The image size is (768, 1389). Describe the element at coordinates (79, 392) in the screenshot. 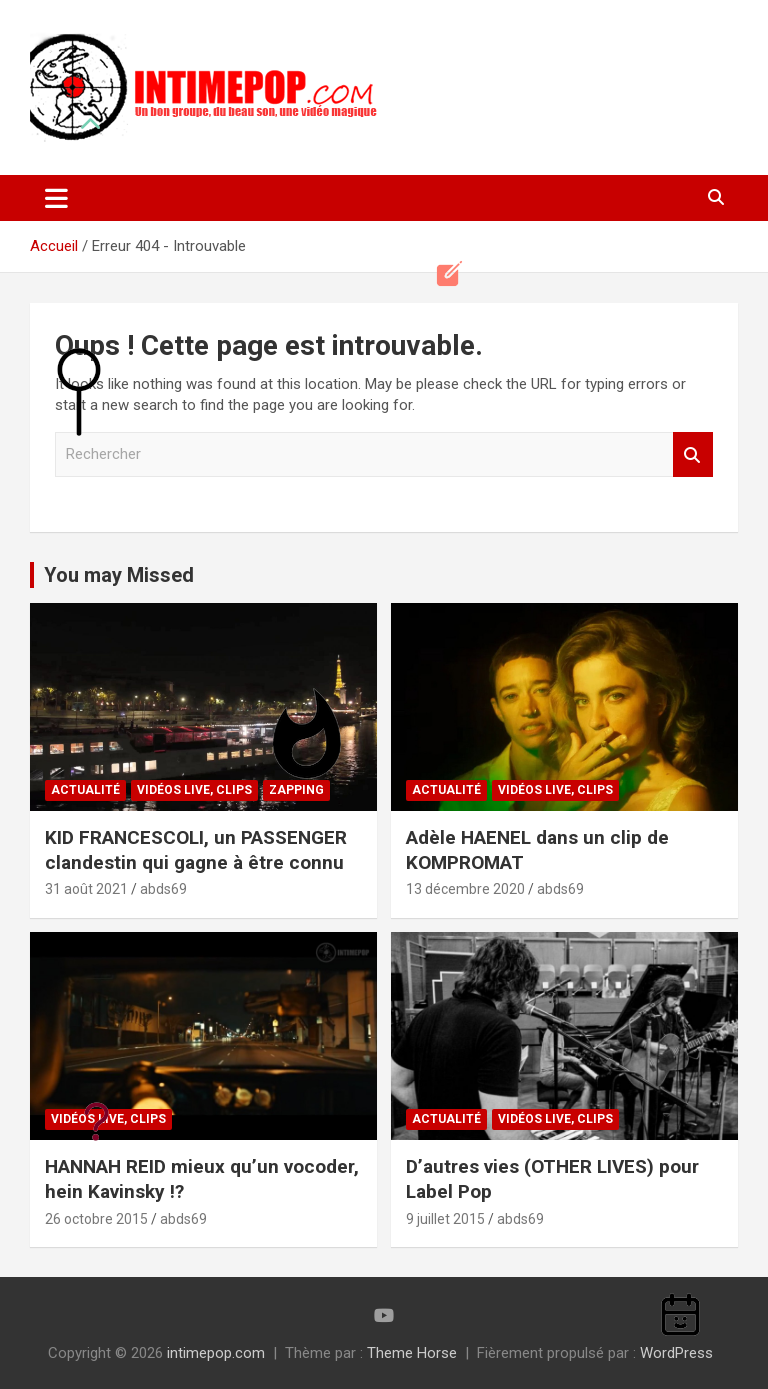

I see `mark a location on the map` at that location.